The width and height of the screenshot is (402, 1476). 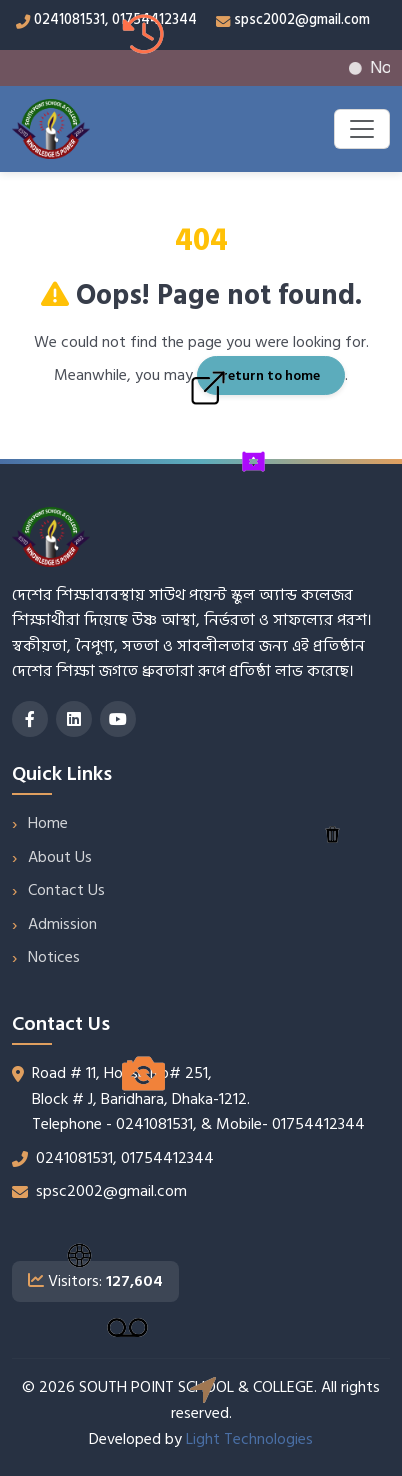 What do you see at coordinates (79, 1255) in the screenshot?
I see `access help or support center` at bounding box center [79, 1255].